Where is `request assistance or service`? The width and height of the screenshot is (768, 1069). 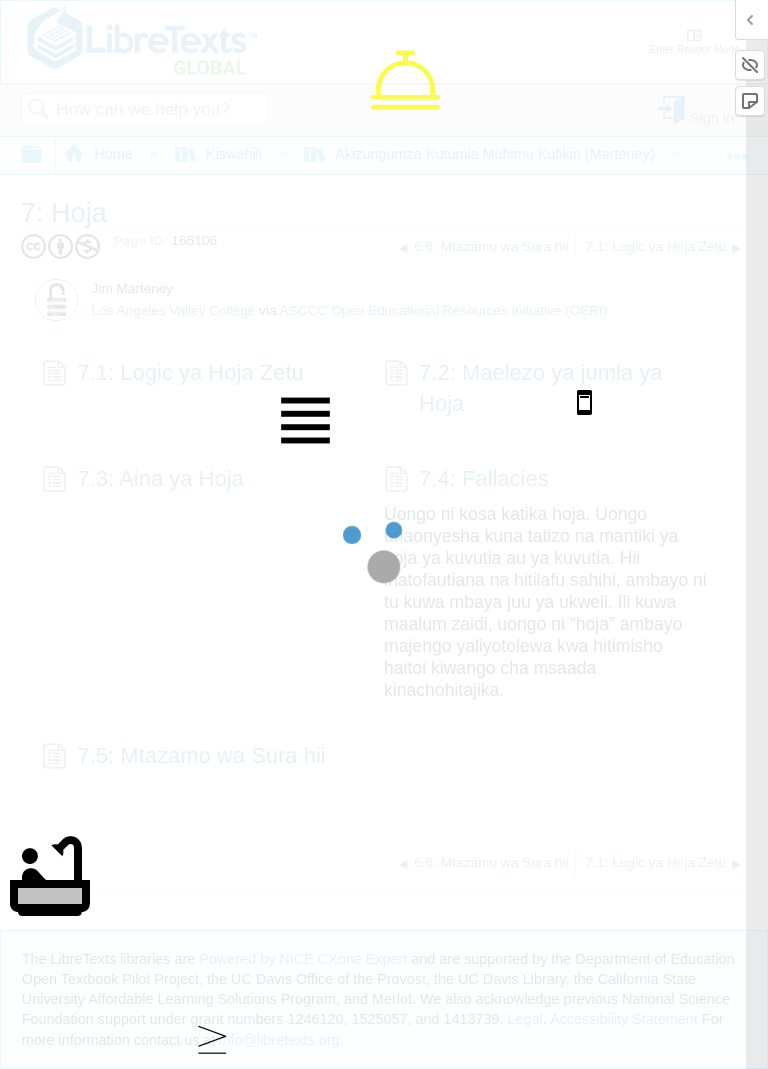 request assistance or service is located at coordinates (405, 82).